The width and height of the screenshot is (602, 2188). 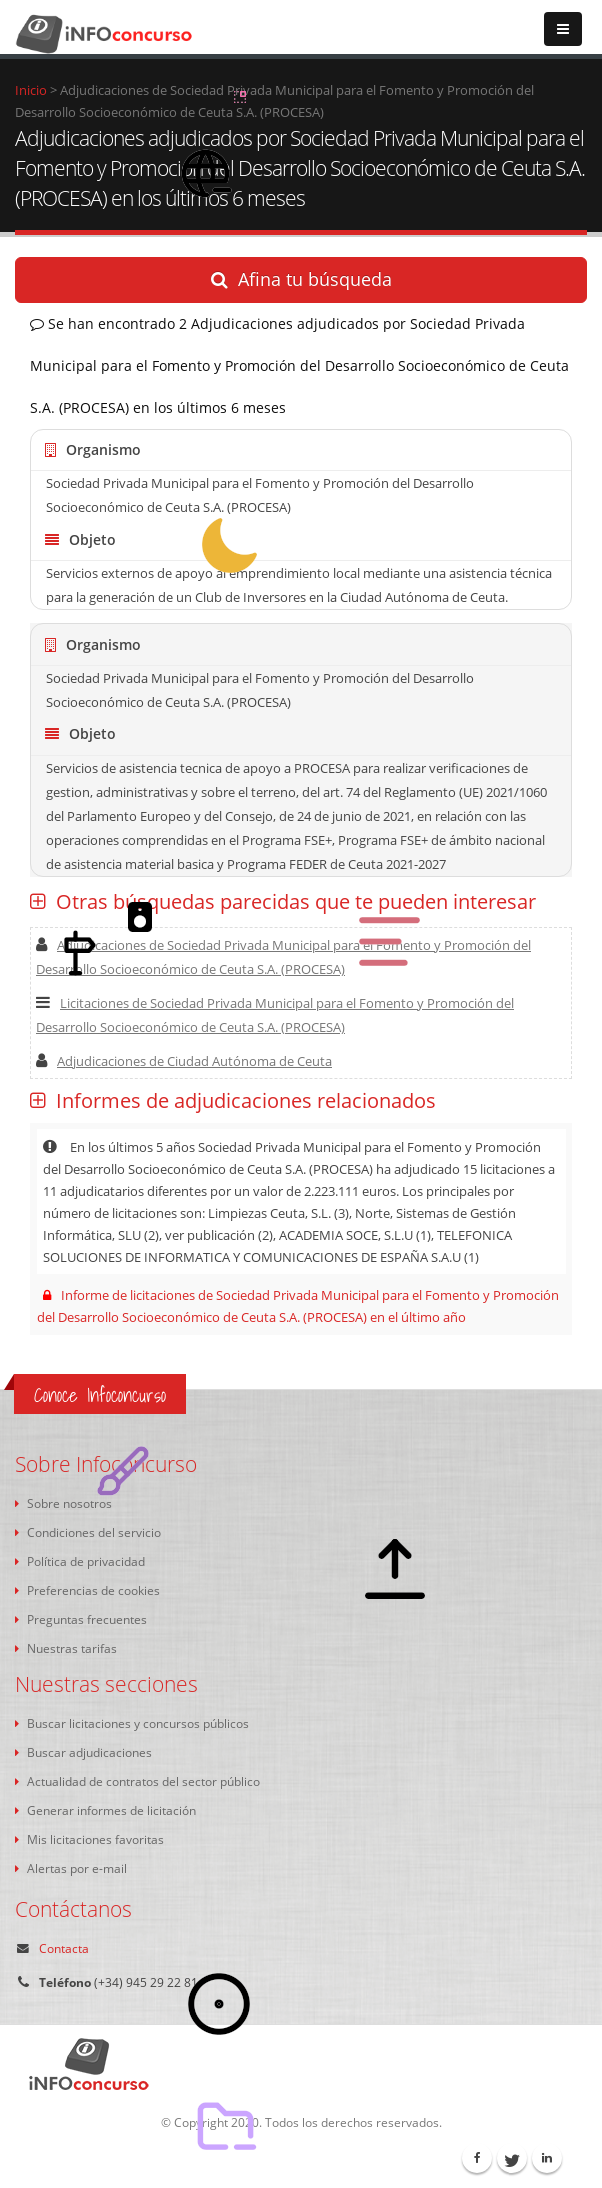 What do you see at coordinates (389, 941) in the screenshot?
I see `align text to the start of the line` at bounding box center [389, 941].